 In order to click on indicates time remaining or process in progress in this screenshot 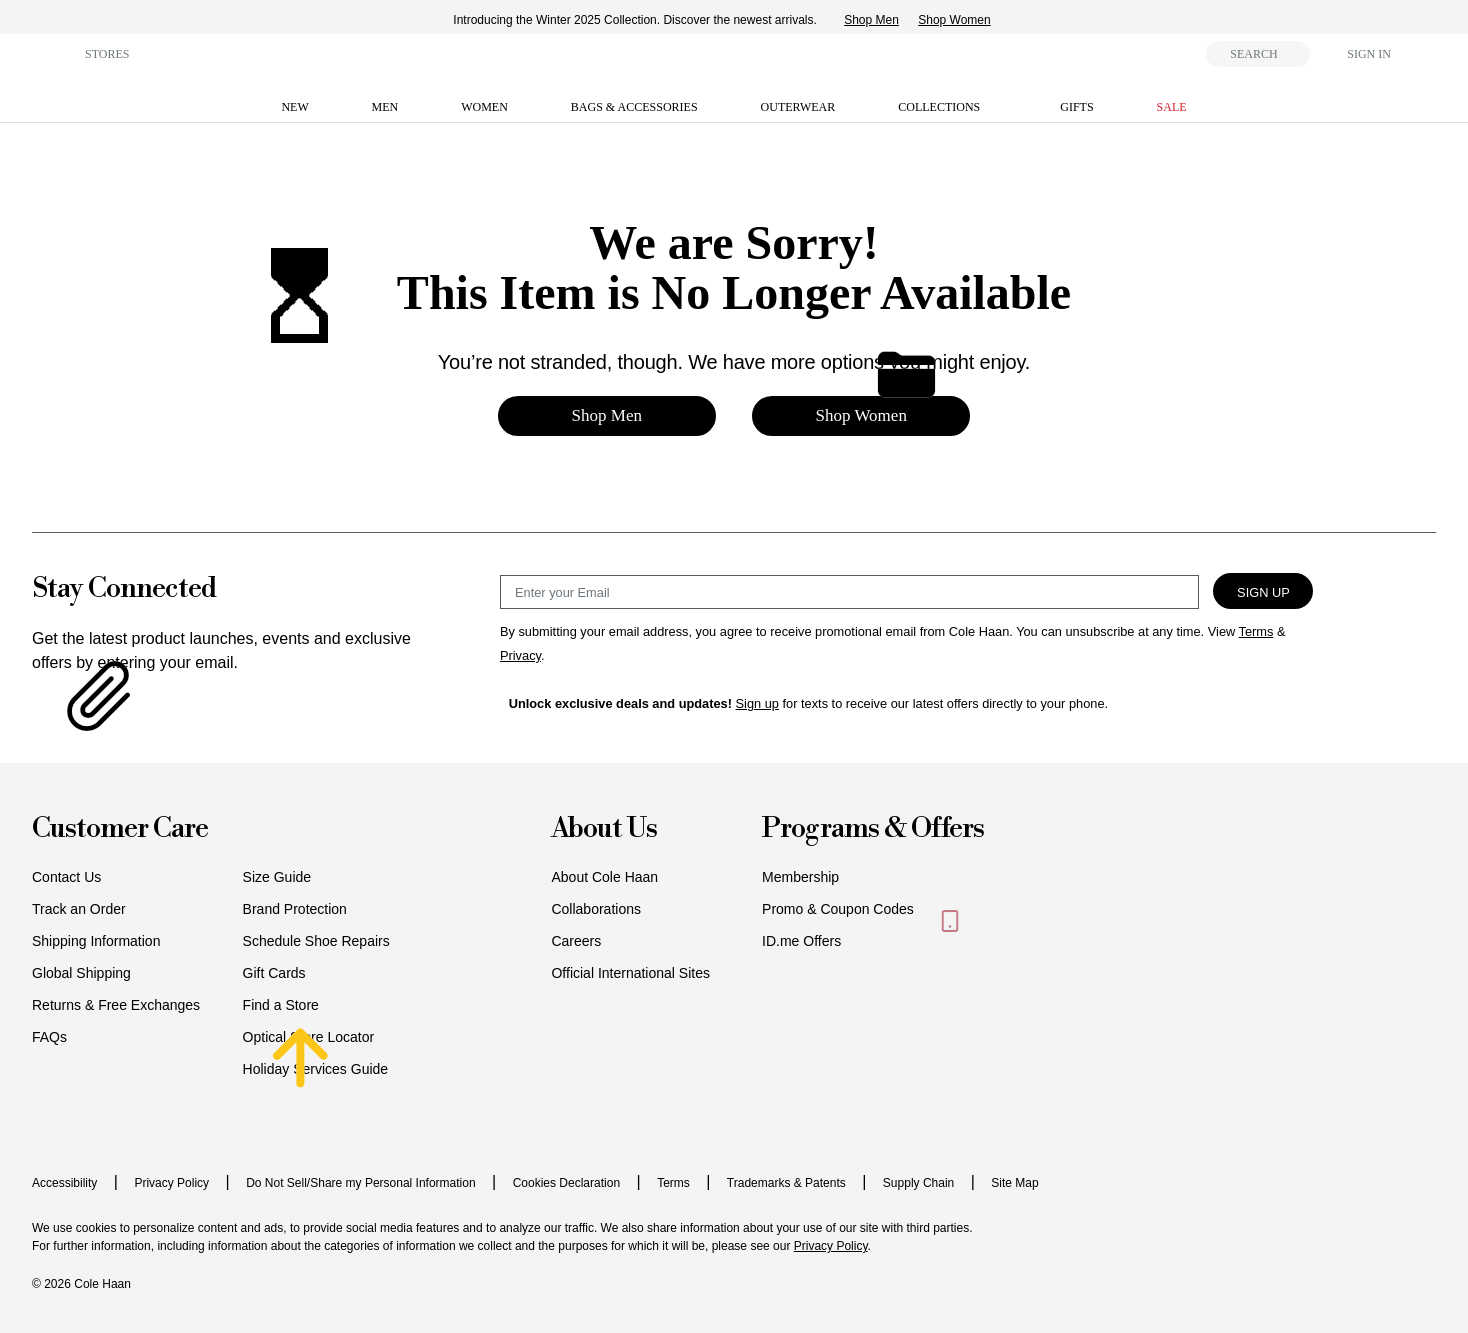, I will do `click(299, 295)`.